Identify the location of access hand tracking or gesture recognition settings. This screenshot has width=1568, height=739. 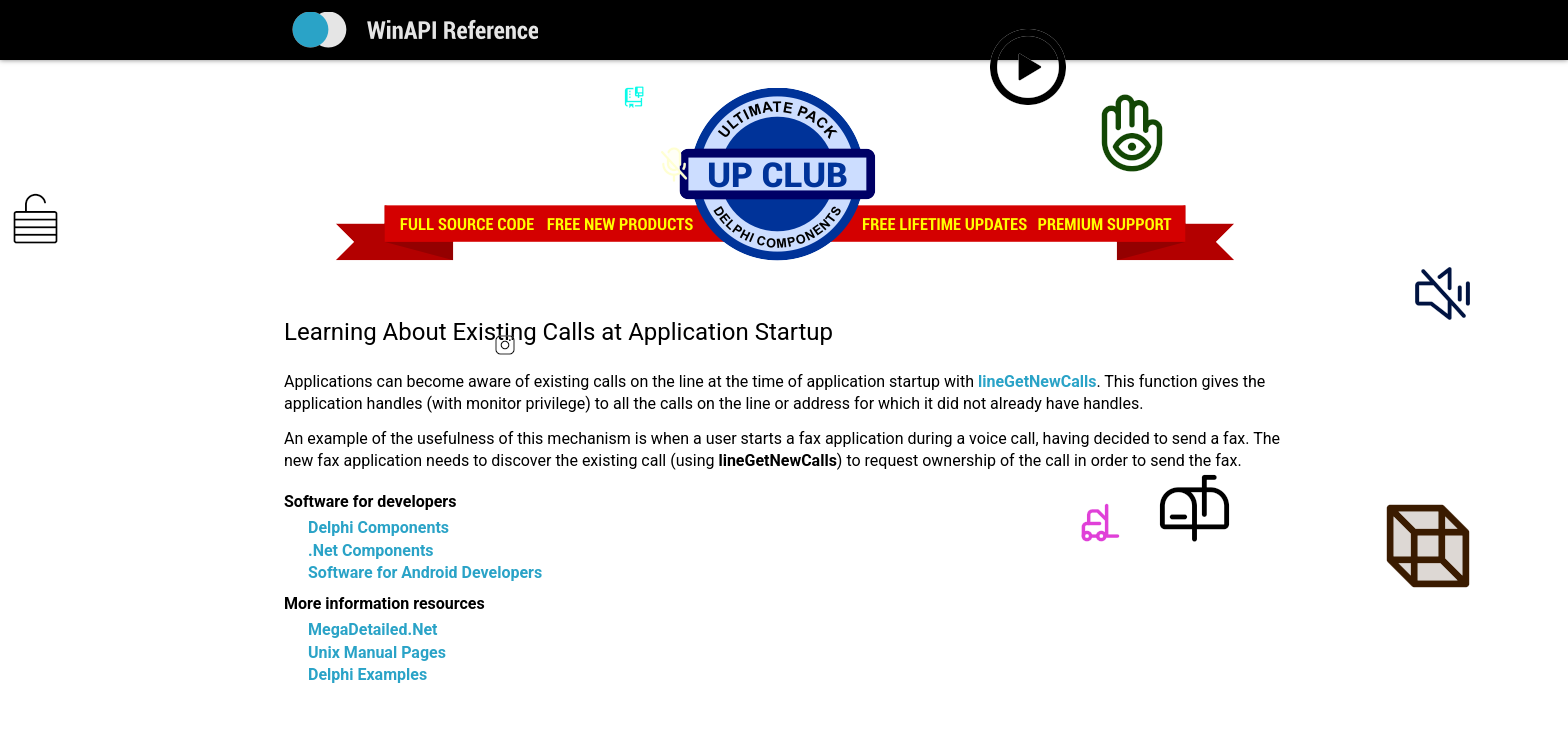
(1132, 133).